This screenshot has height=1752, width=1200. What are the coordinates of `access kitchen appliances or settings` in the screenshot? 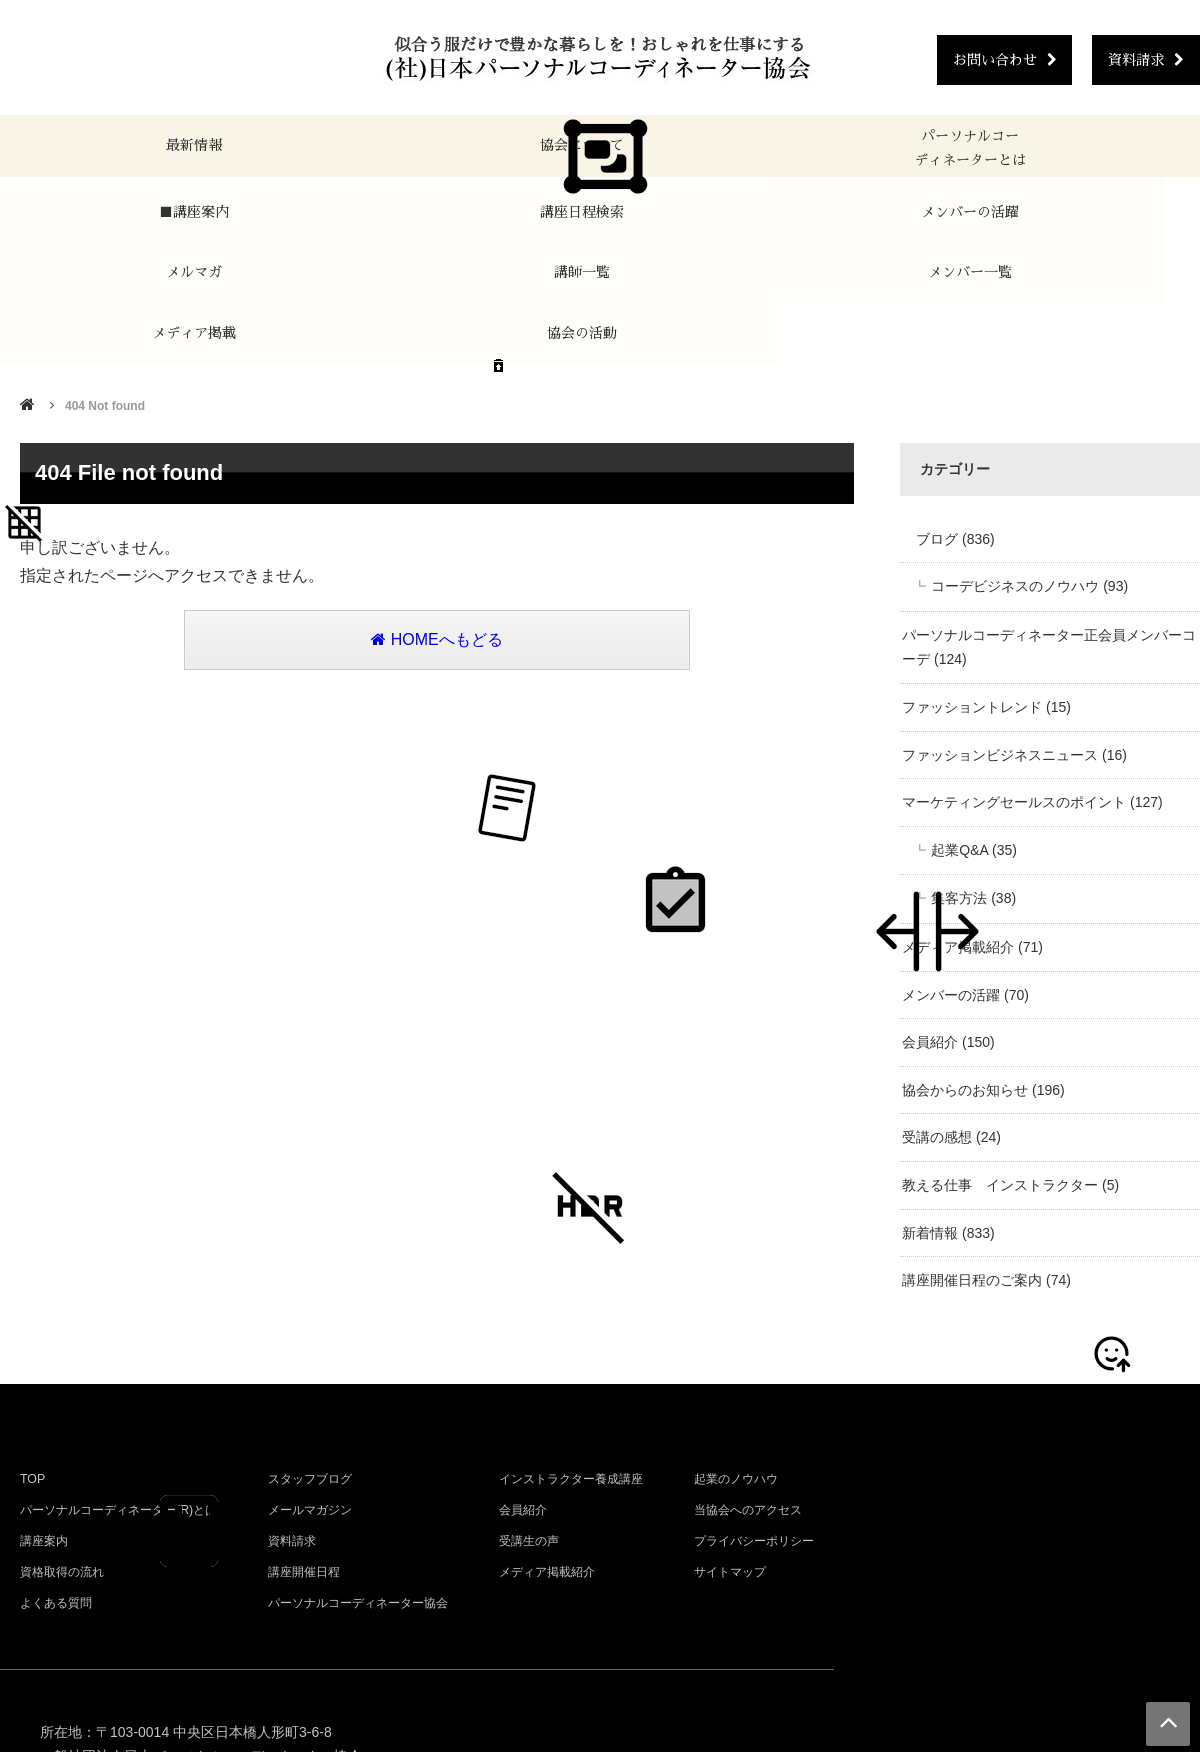 It's located at (189, 1531).